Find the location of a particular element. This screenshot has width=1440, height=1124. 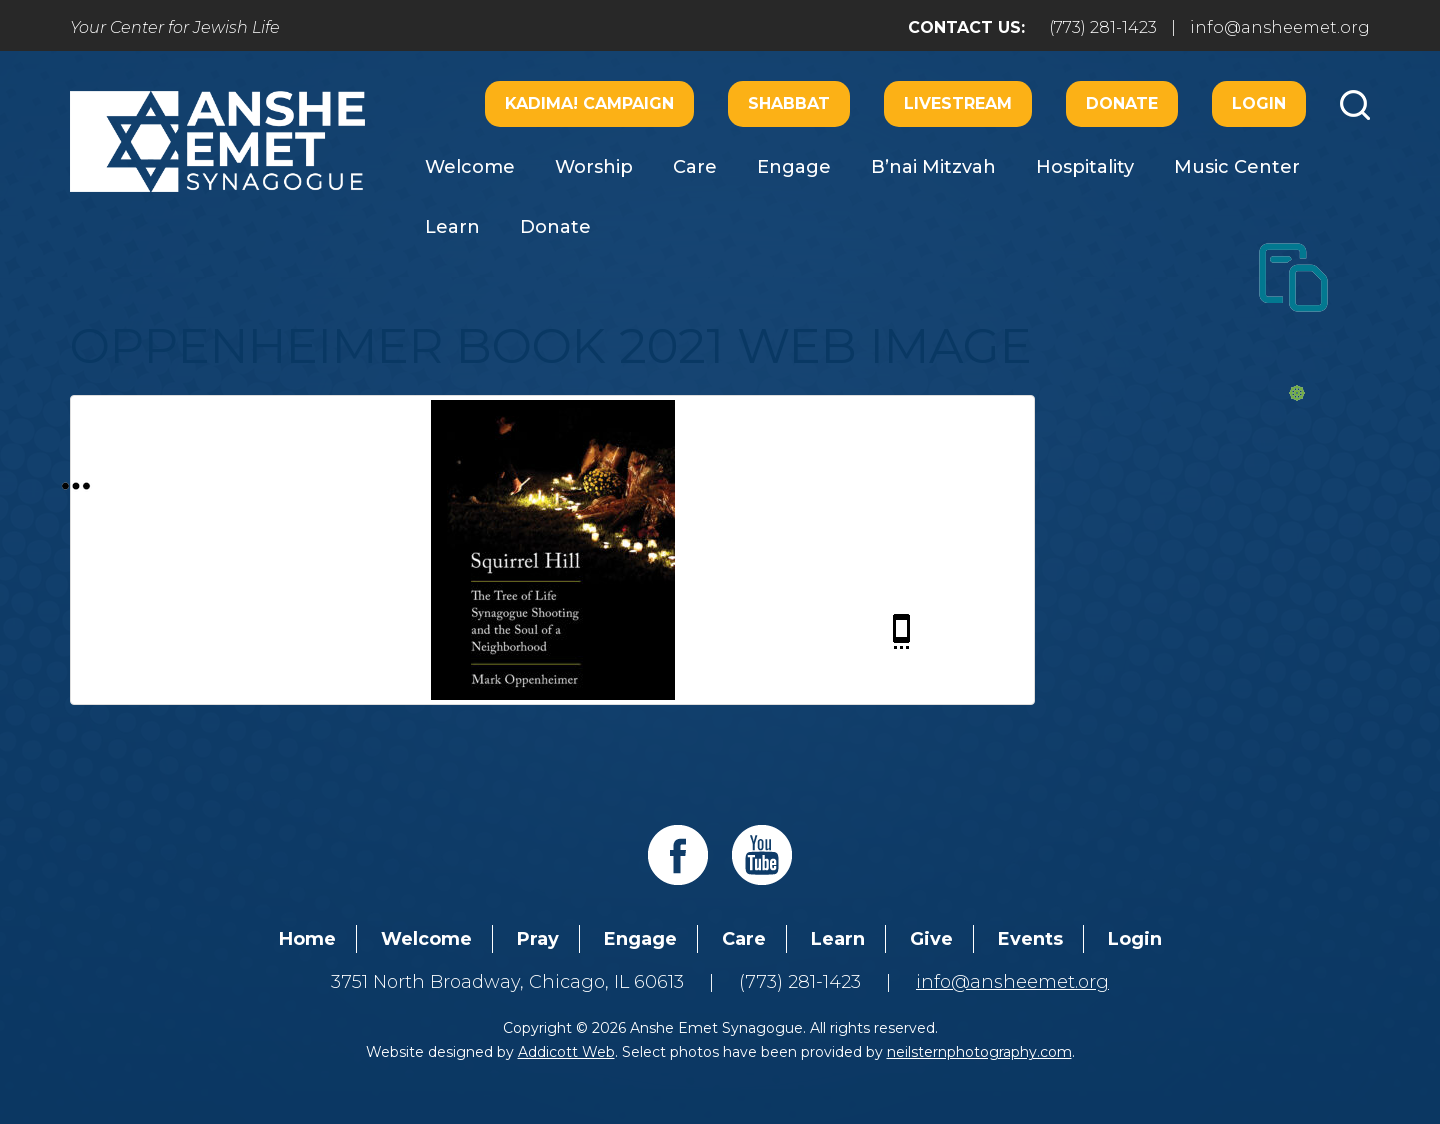

paste copied content from clipboard is located at coordinates (1293, 277).